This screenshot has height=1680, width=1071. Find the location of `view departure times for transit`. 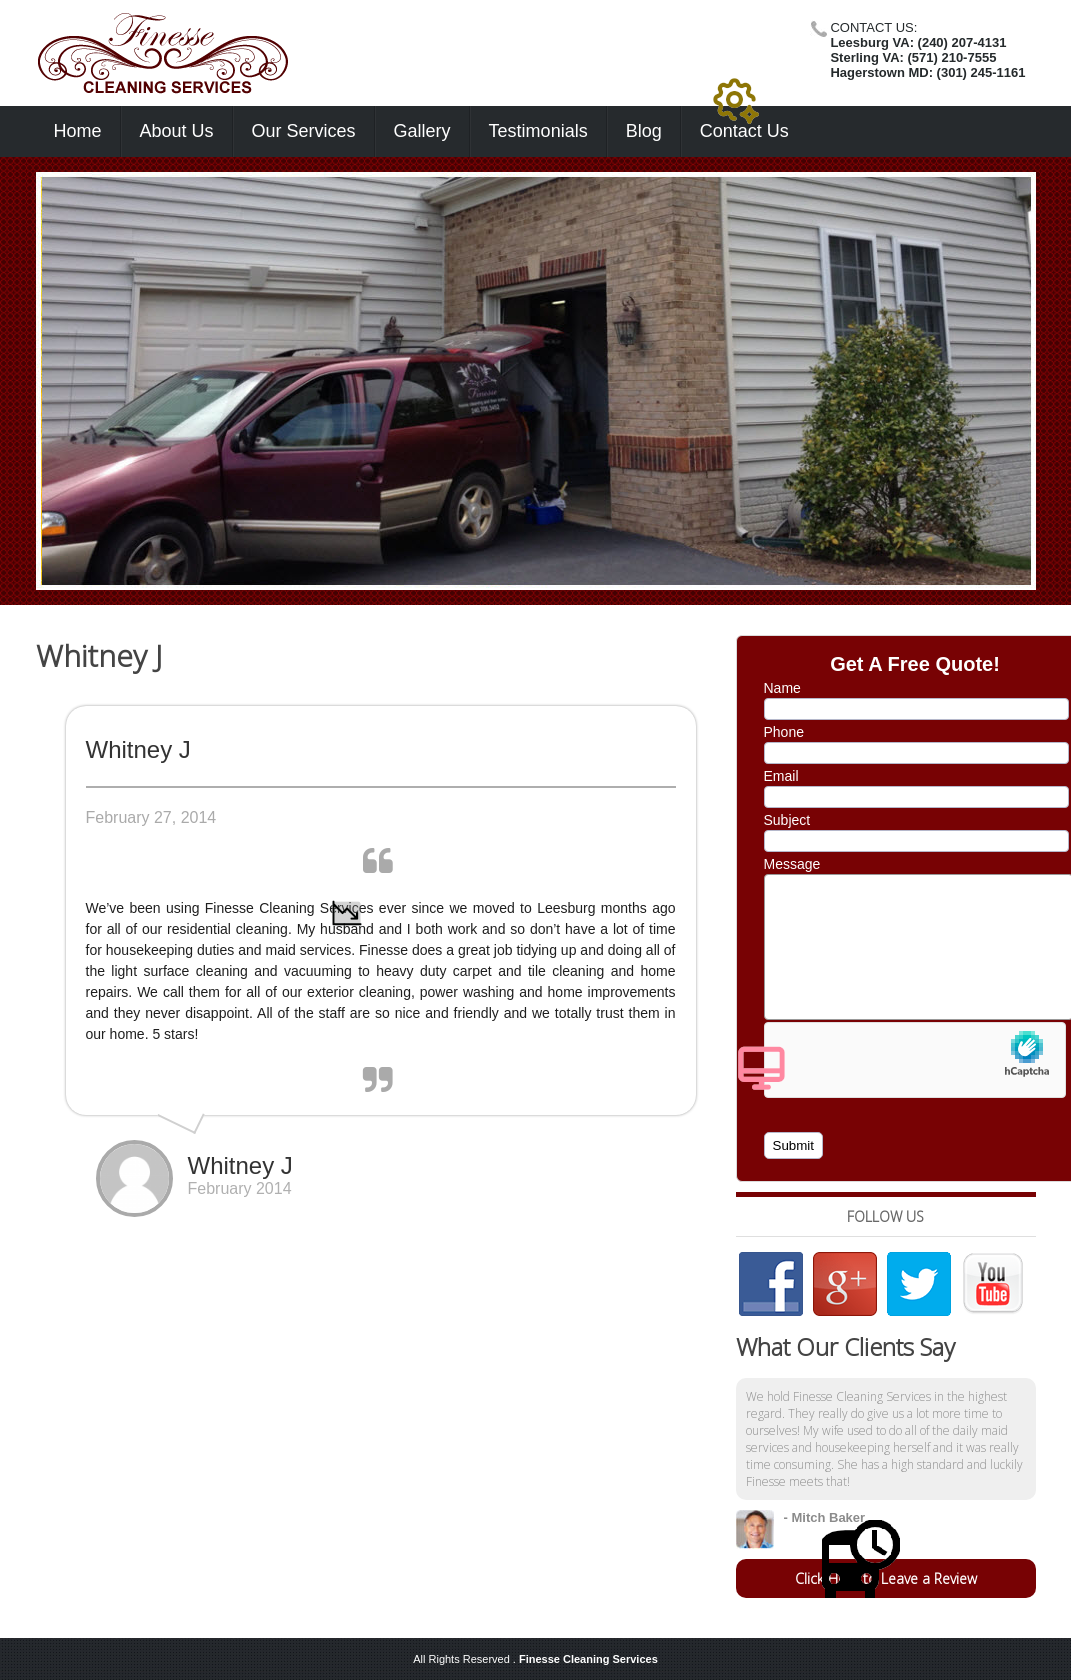

view departure times for transit is located at coordinates (861, 1559).